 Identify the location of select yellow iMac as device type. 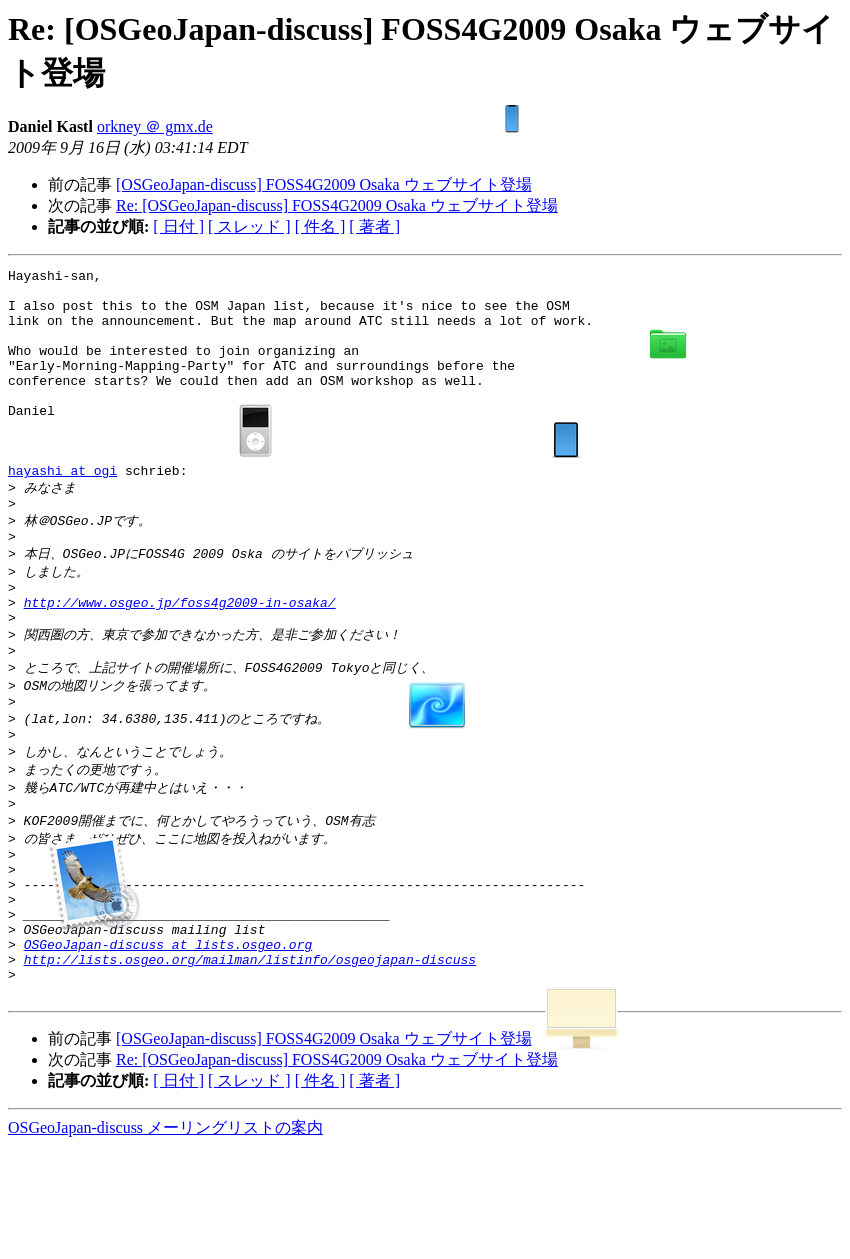
(581, 1016).